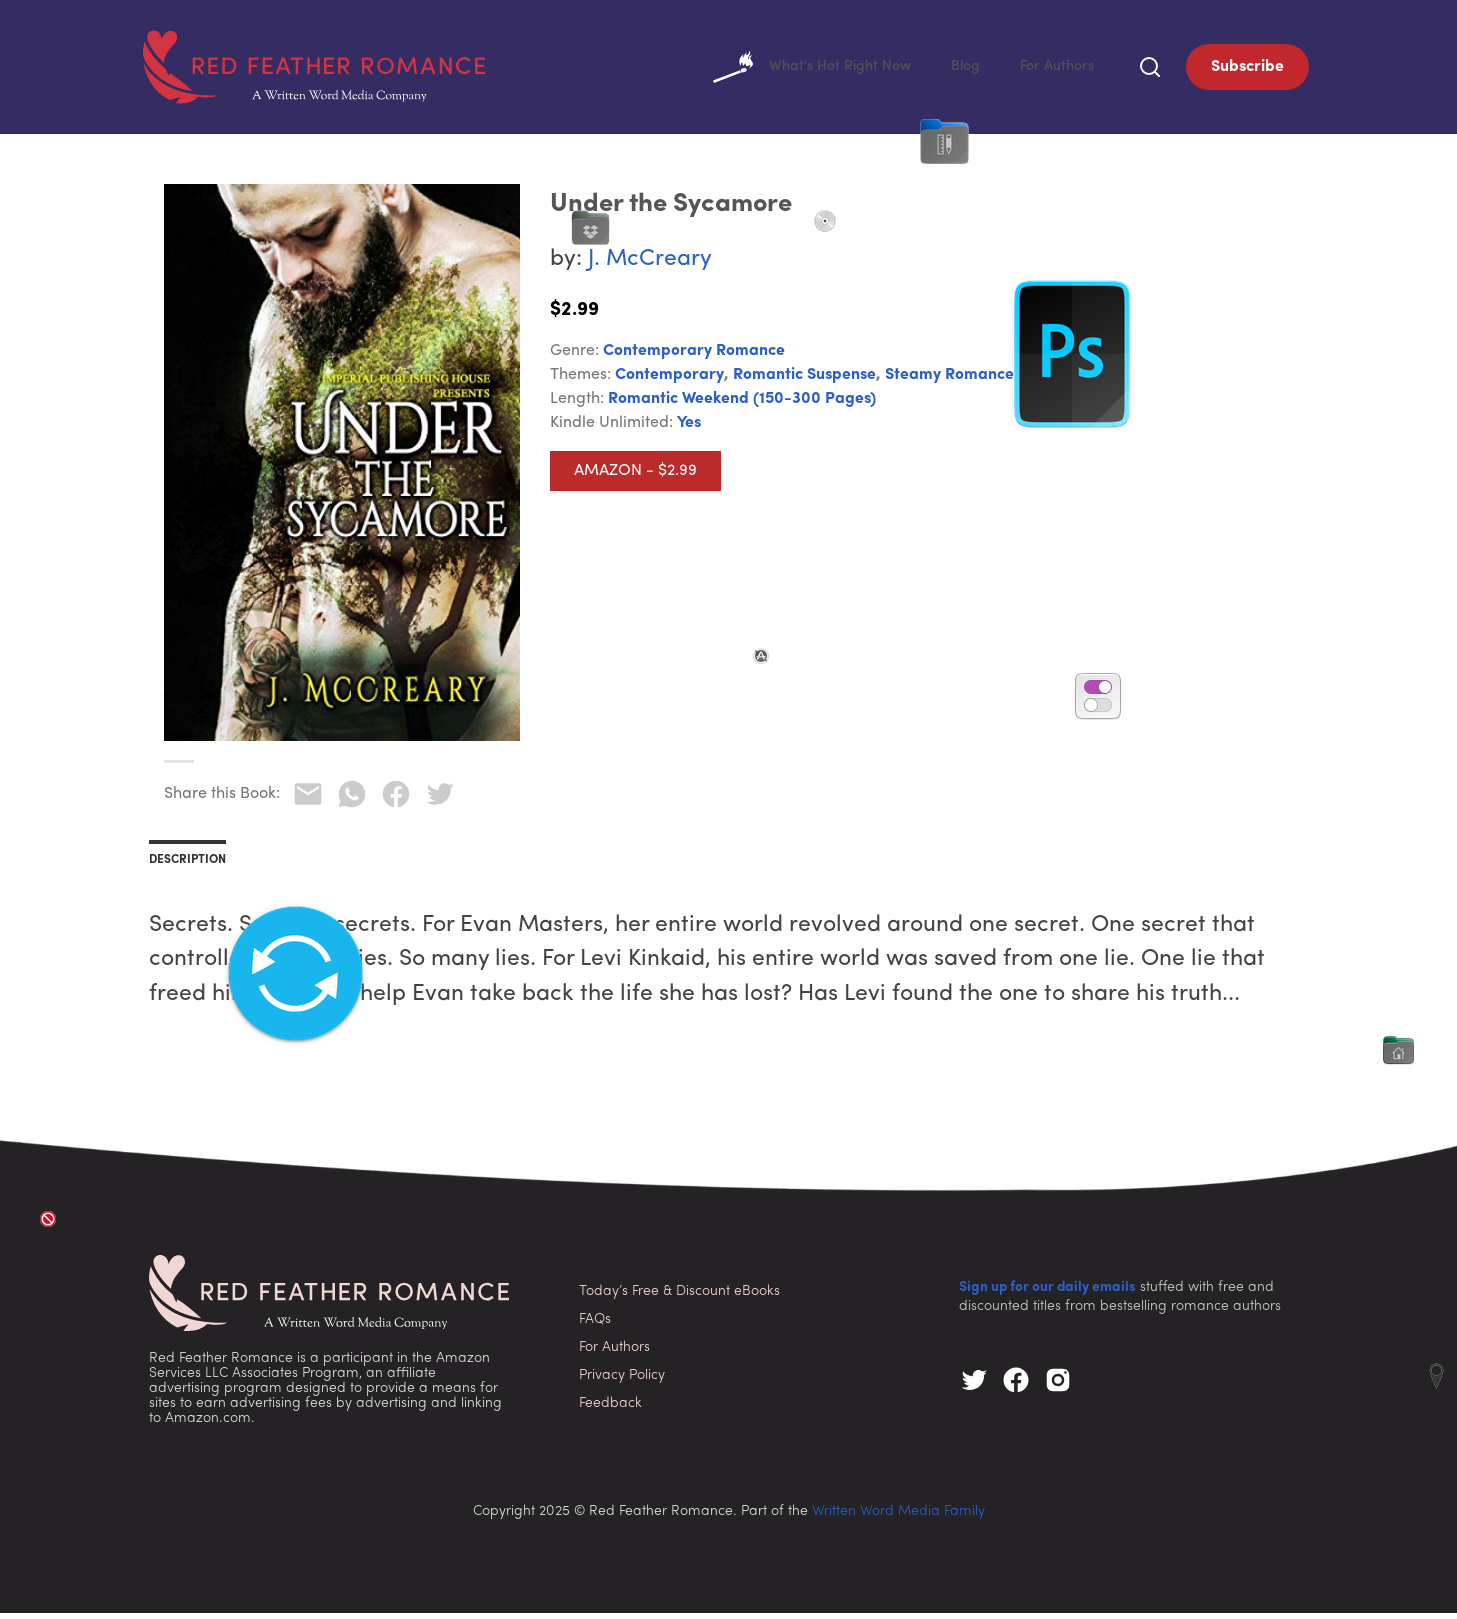  Describe the element at coordinates (761, 656) in the screenshot. I see `open the software updater application` at that location.